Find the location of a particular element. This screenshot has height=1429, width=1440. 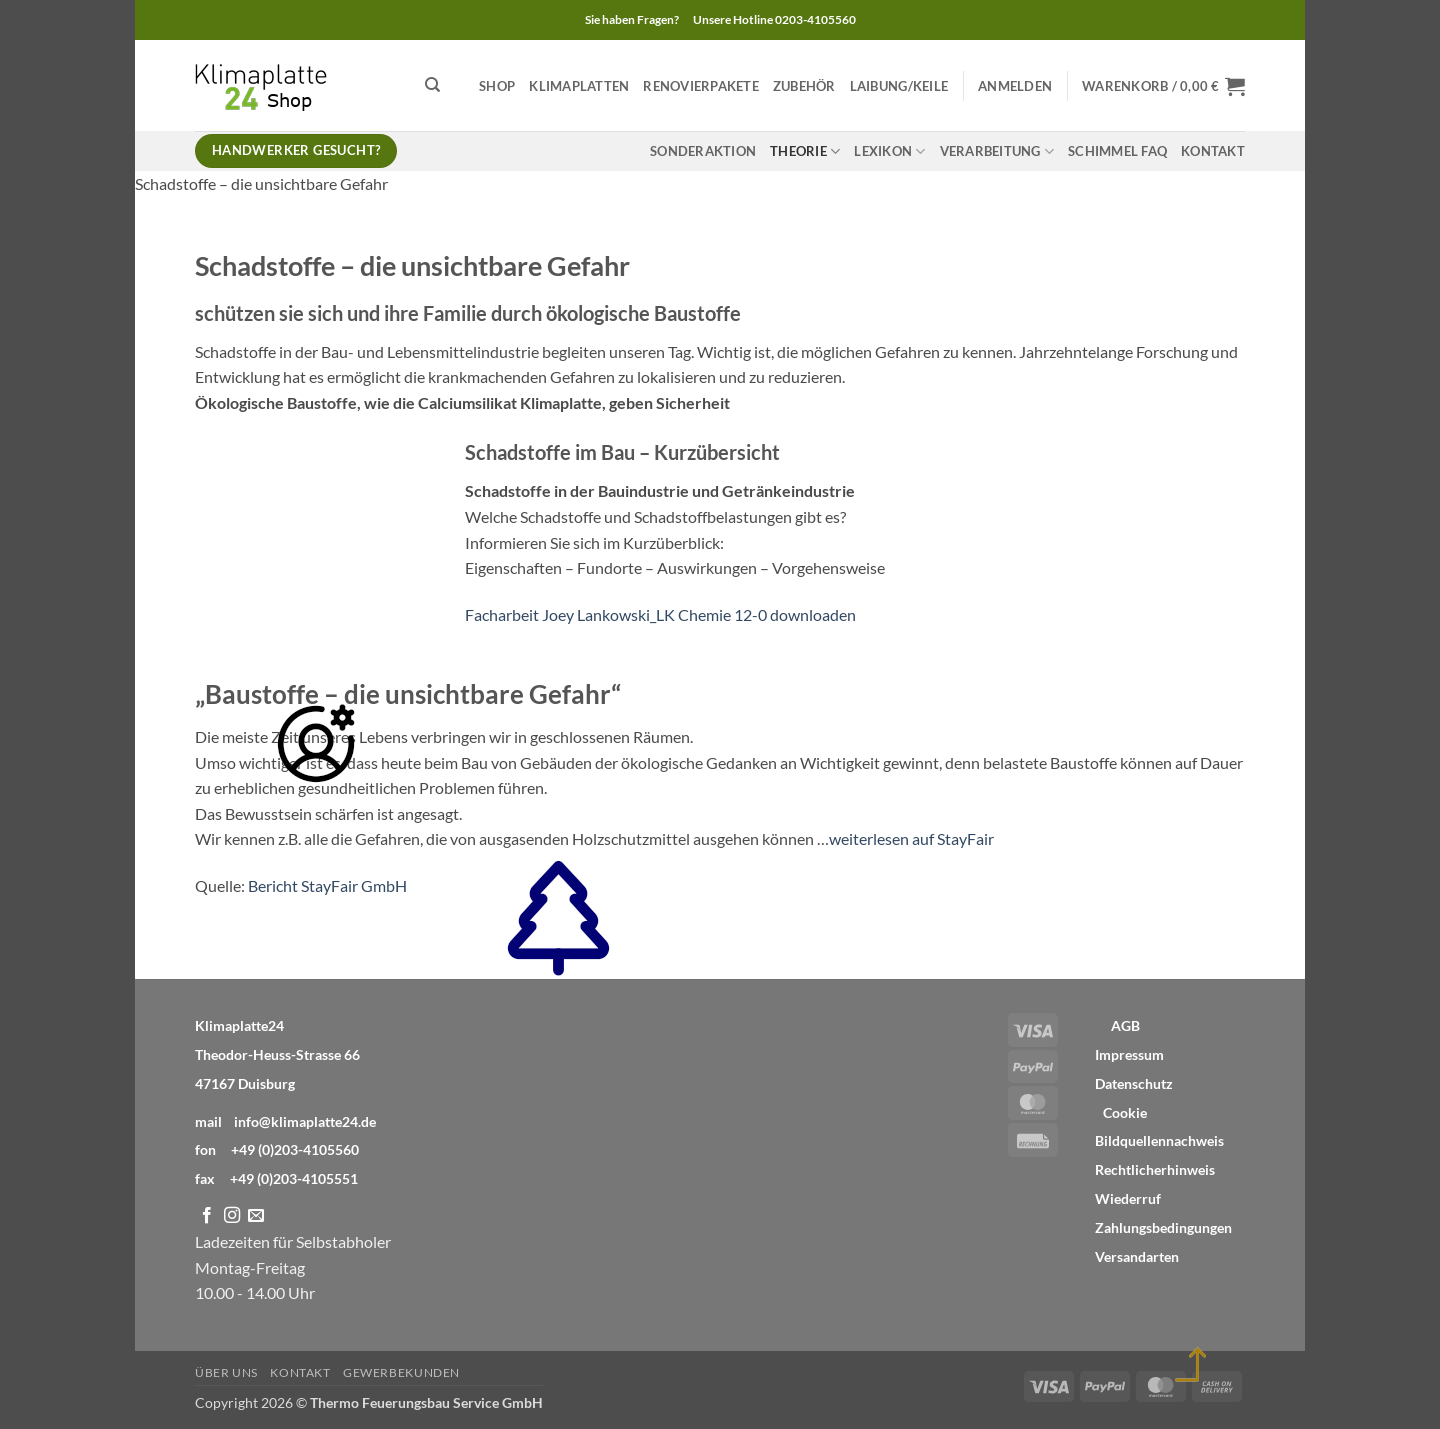

turn right then continue upward is located at coordinates (1190, 1364).